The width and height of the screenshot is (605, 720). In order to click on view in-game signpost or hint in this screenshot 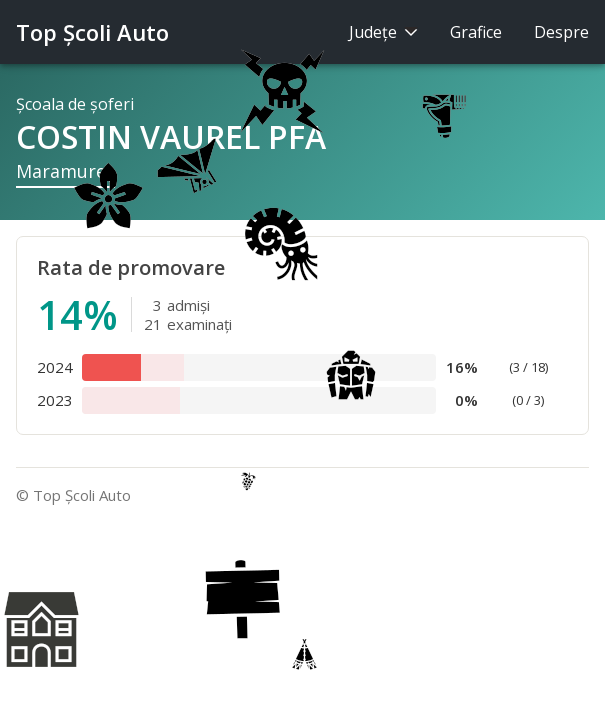, I will do `click(243, 597)`.